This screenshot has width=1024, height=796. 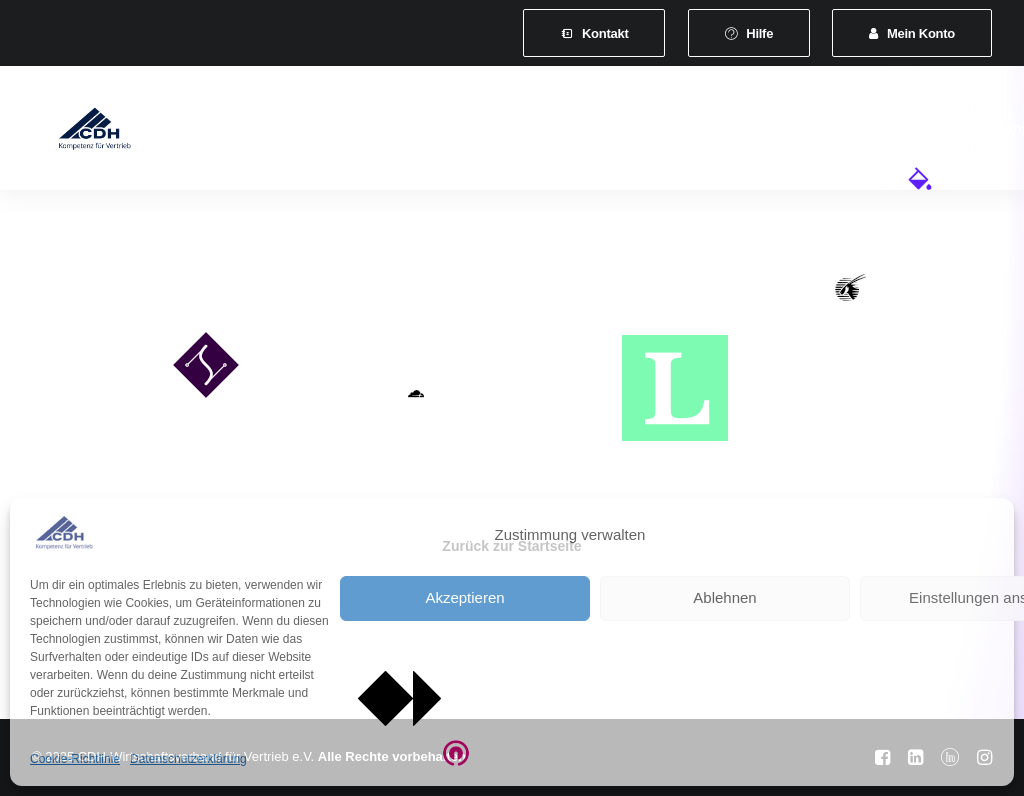 What do you see at coordinates (675, 388) in the screenshot?
I see `visit the Lobsters link aggregation site` at bounding box center [675, 388].